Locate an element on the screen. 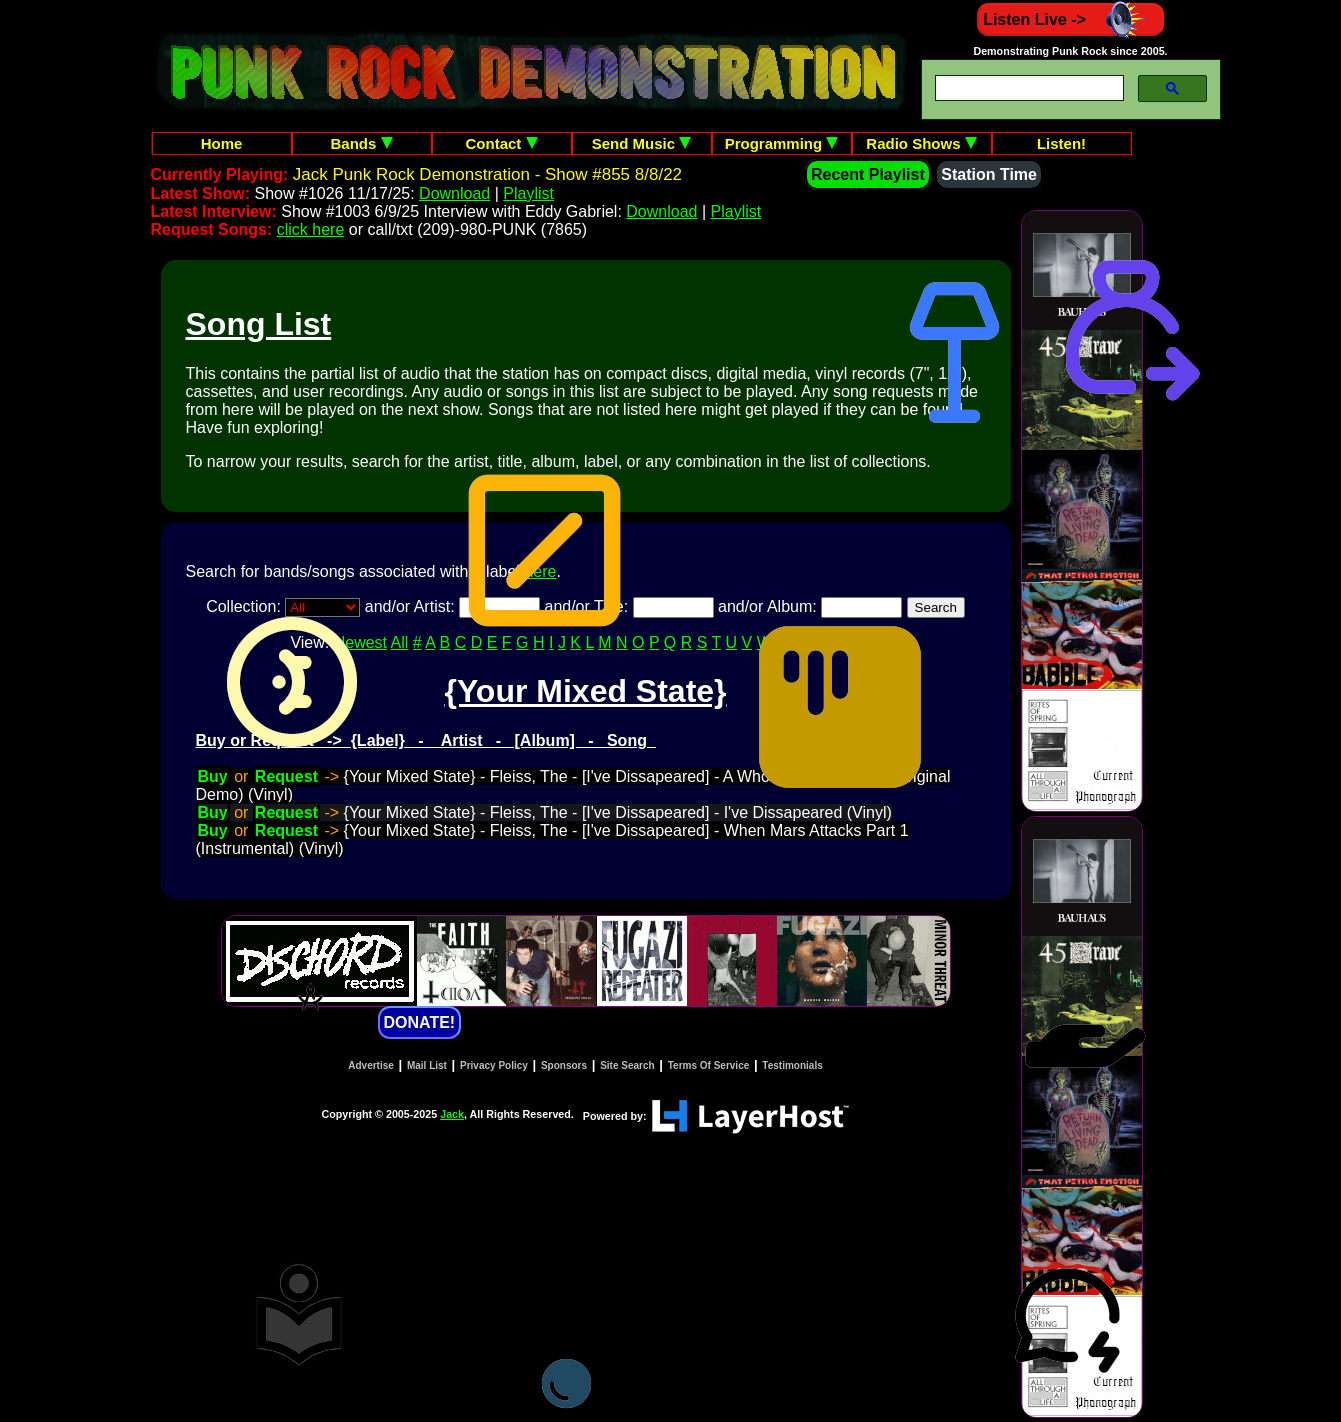  indicates a file ignored in diff comparison is located at coordinates (544, 550).